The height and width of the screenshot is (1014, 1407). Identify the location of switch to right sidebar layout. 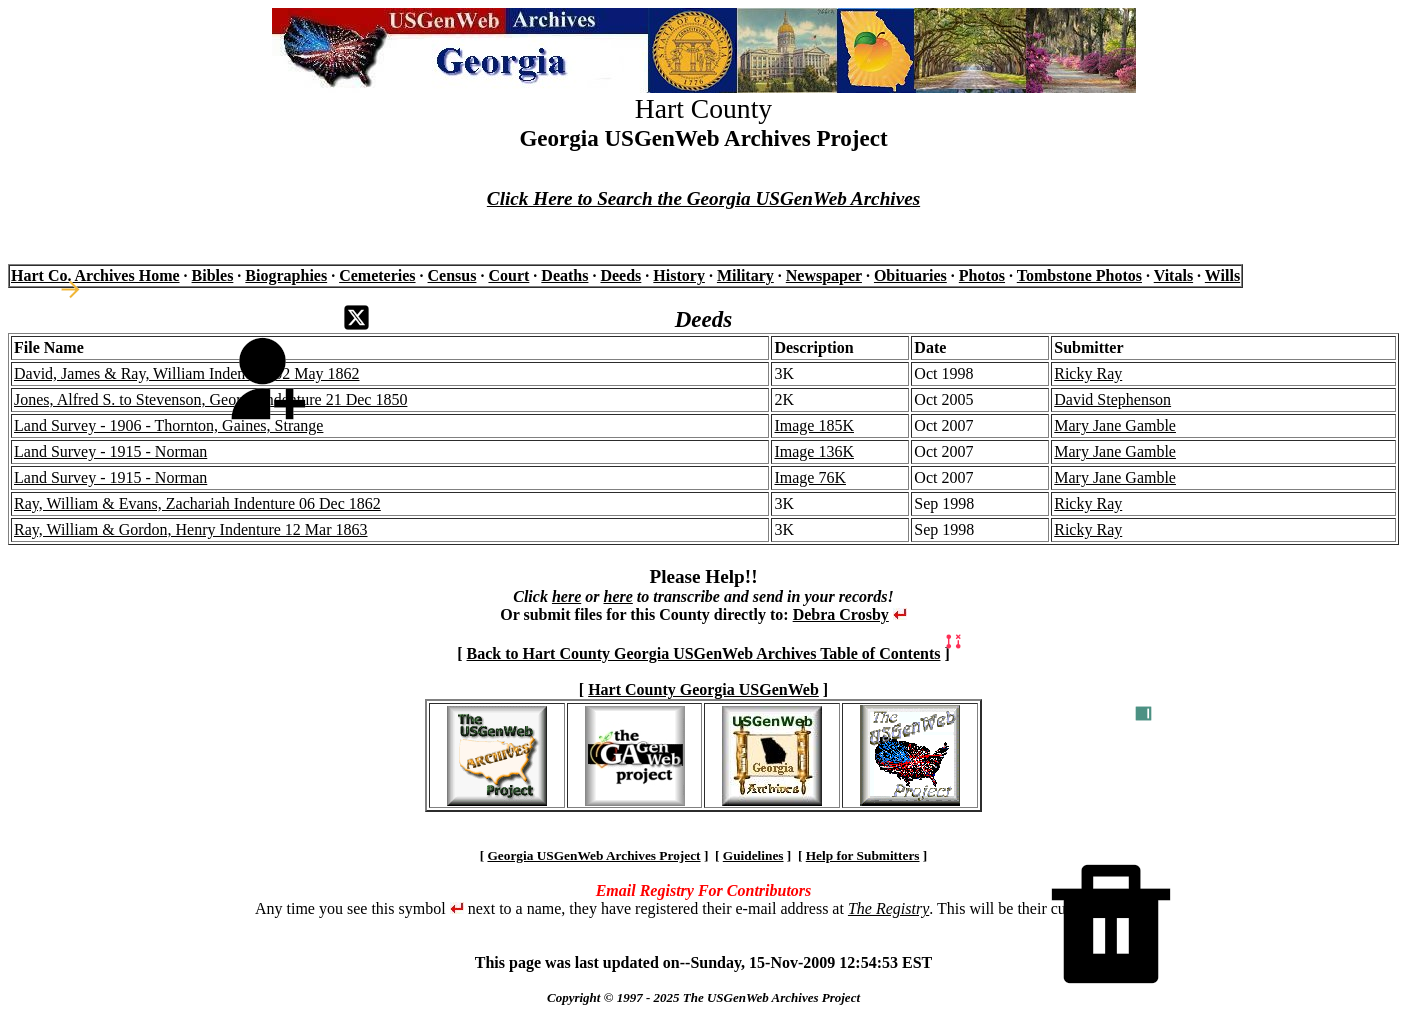
(1143, 713).